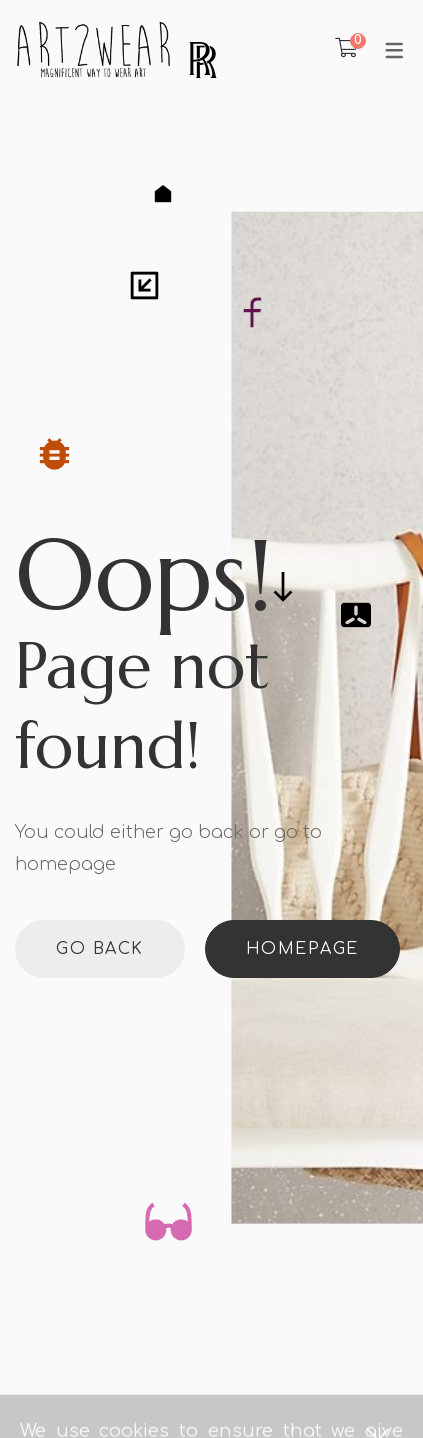 This screenshot has width=423, height=1438. I want to click on k3s lightweight kubernetes distribution logo, so click(356, 615).